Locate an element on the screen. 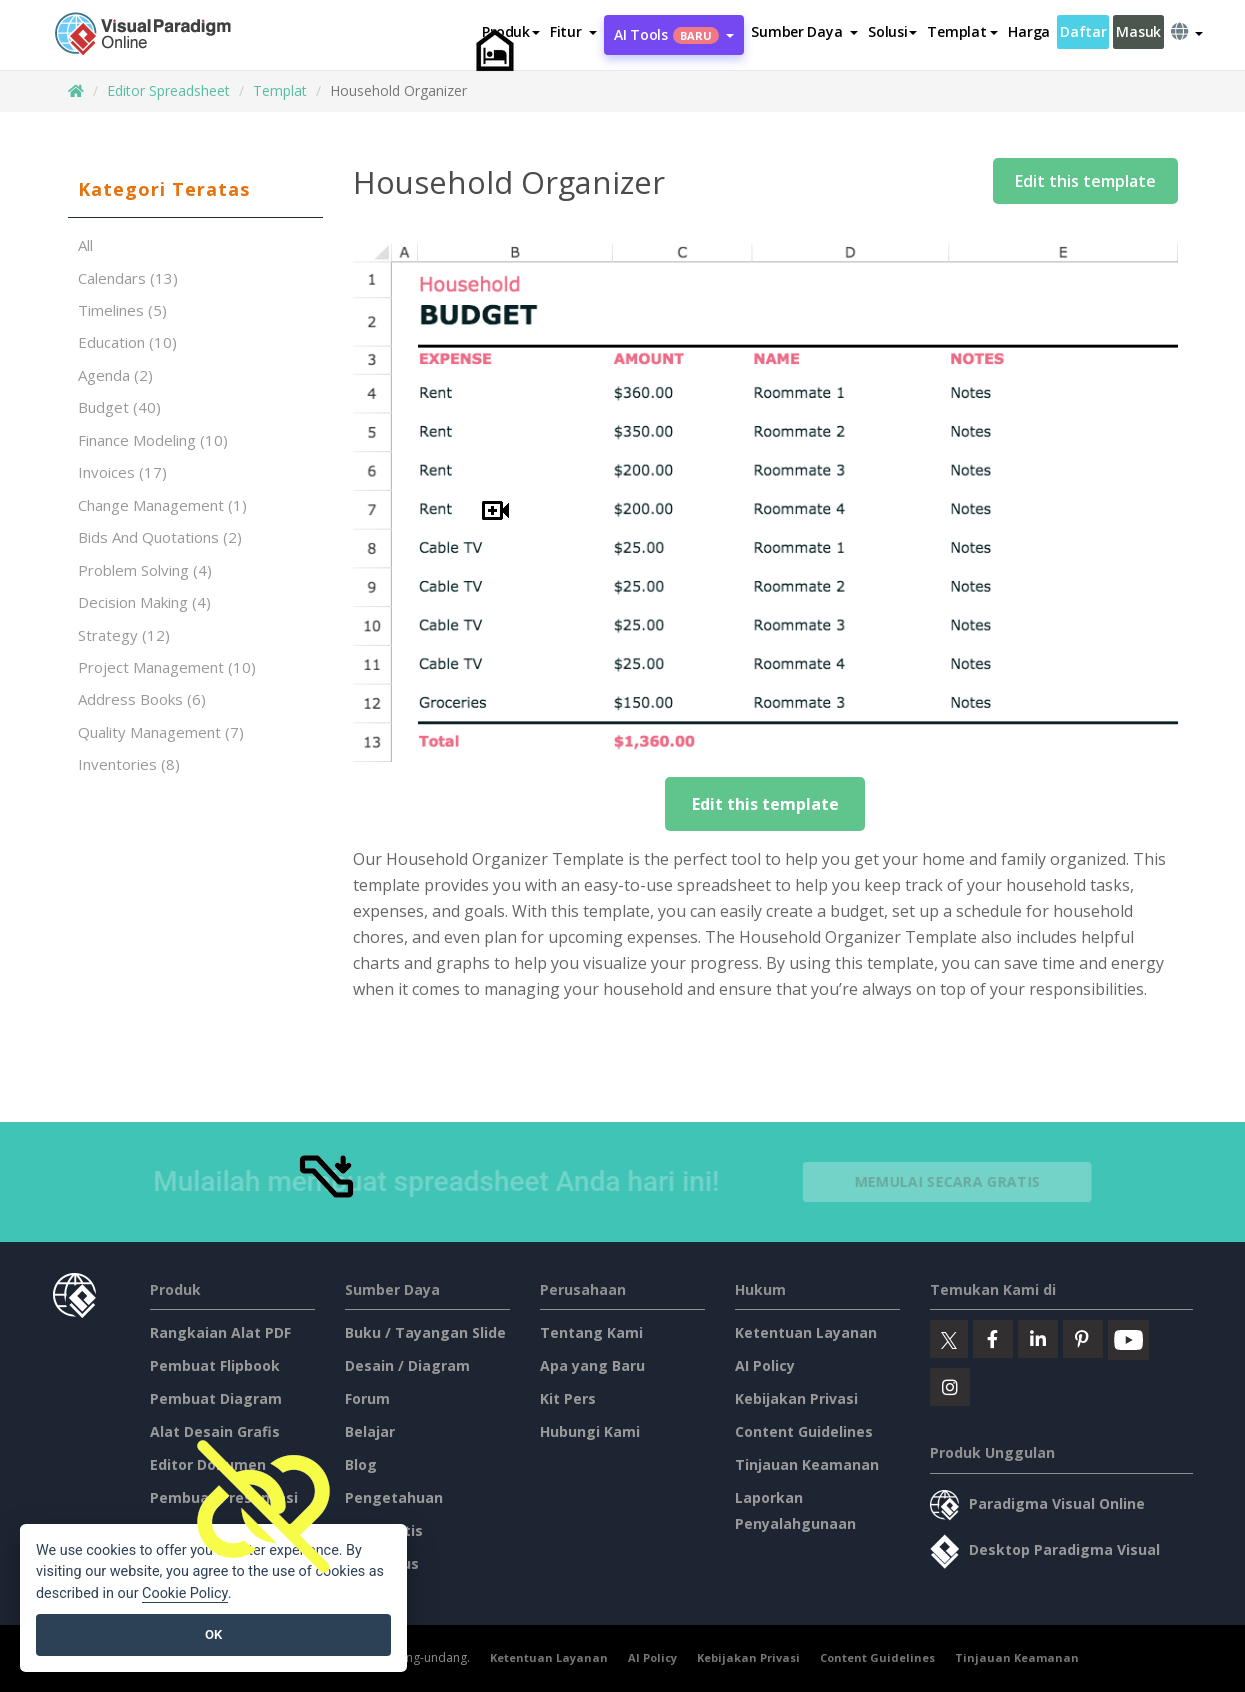 The width and height of the screenshot is (1245, 1692). unlink or disconnect items is located at coordinates (263, 1506).